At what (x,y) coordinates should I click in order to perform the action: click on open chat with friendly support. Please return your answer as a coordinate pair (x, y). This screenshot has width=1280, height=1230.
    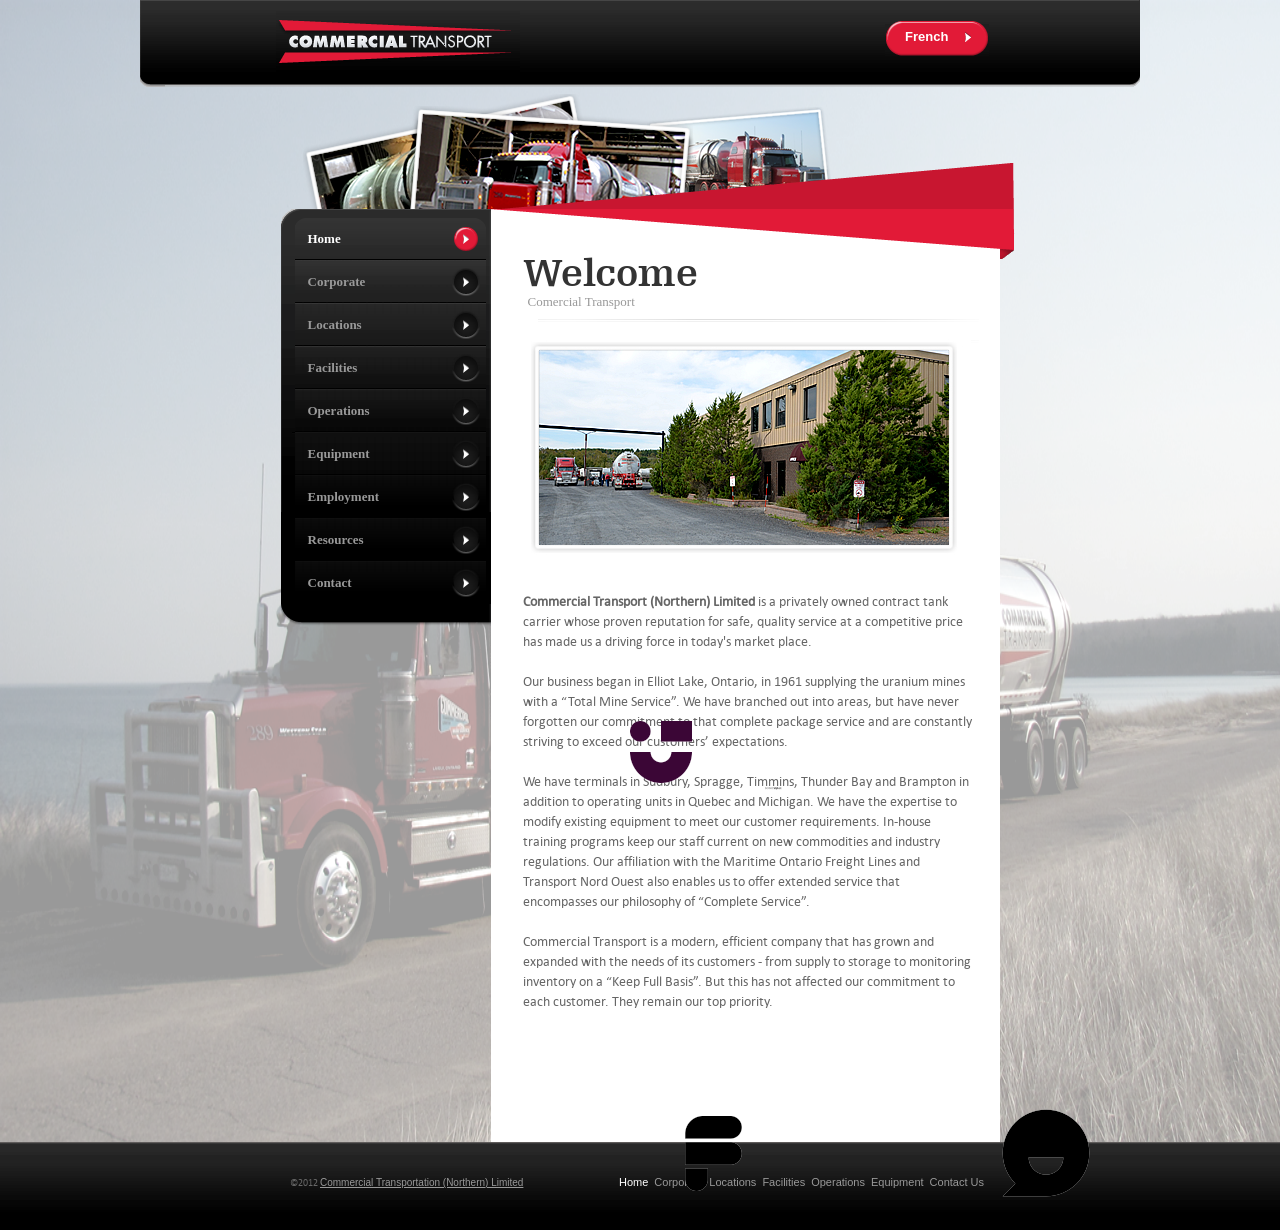
    Looking at the image, I should click on (1046, 1153).